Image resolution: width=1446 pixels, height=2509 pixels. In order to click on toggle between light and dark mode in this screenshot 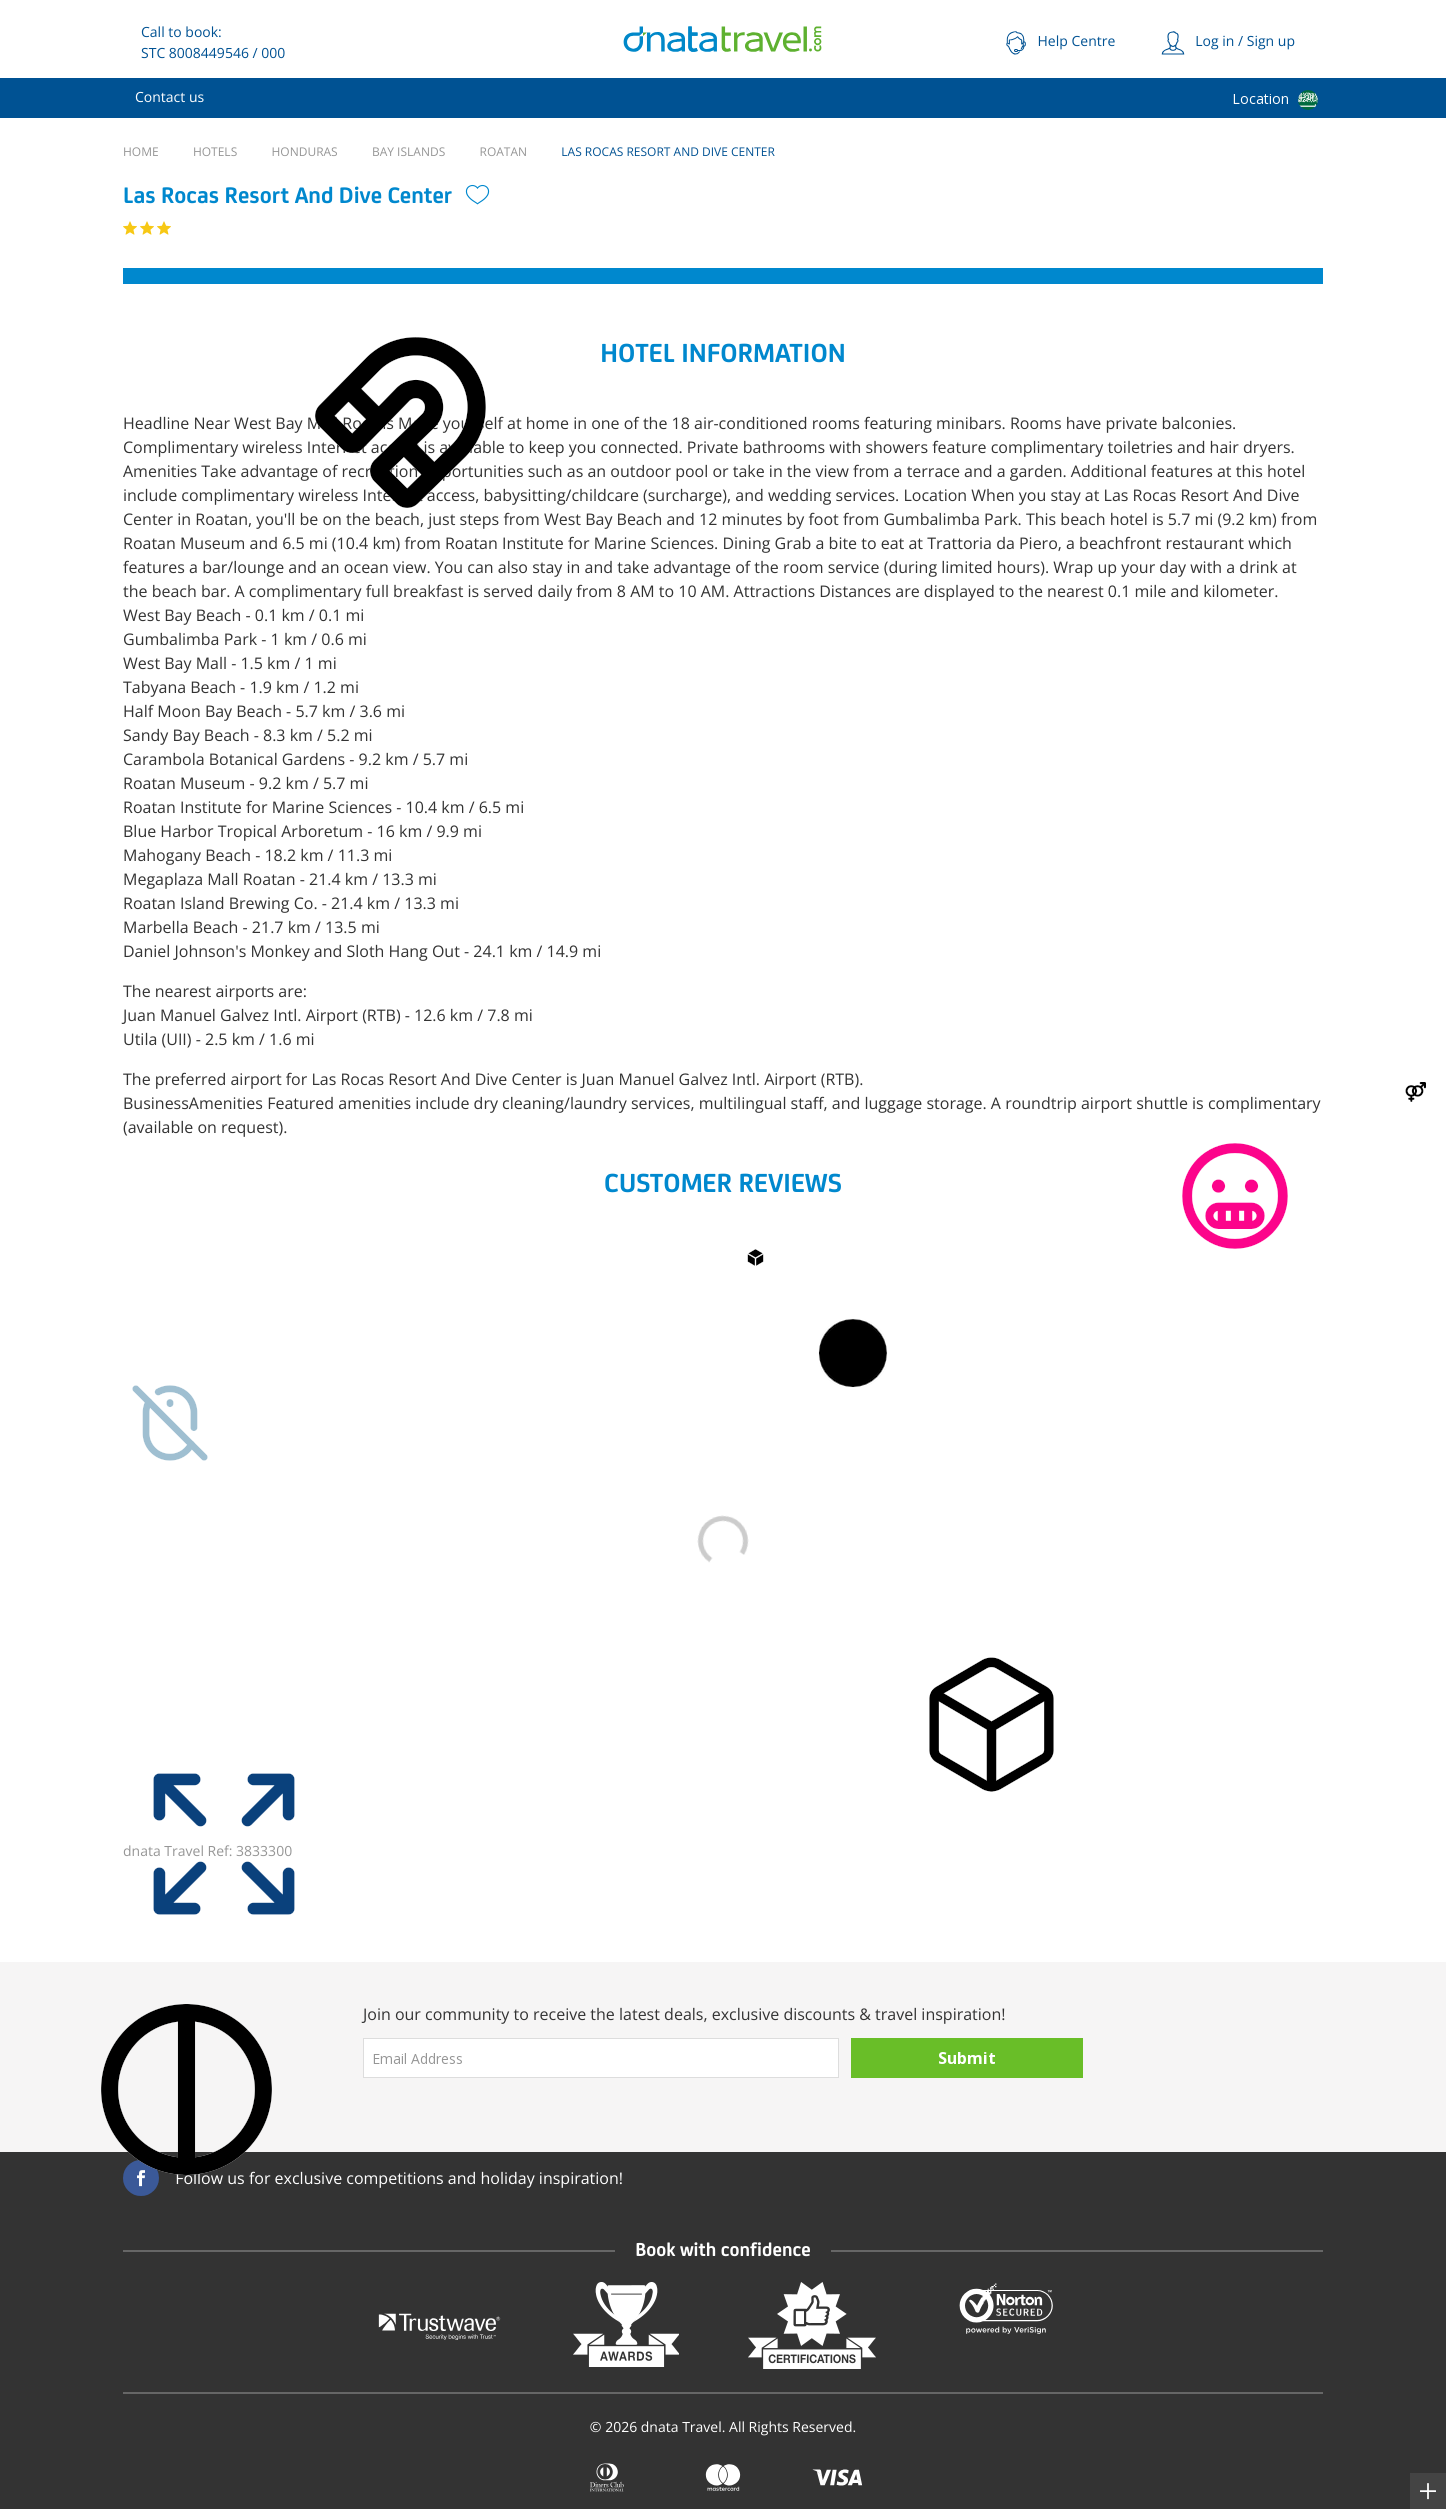, I will do `click(186, 2089)`.